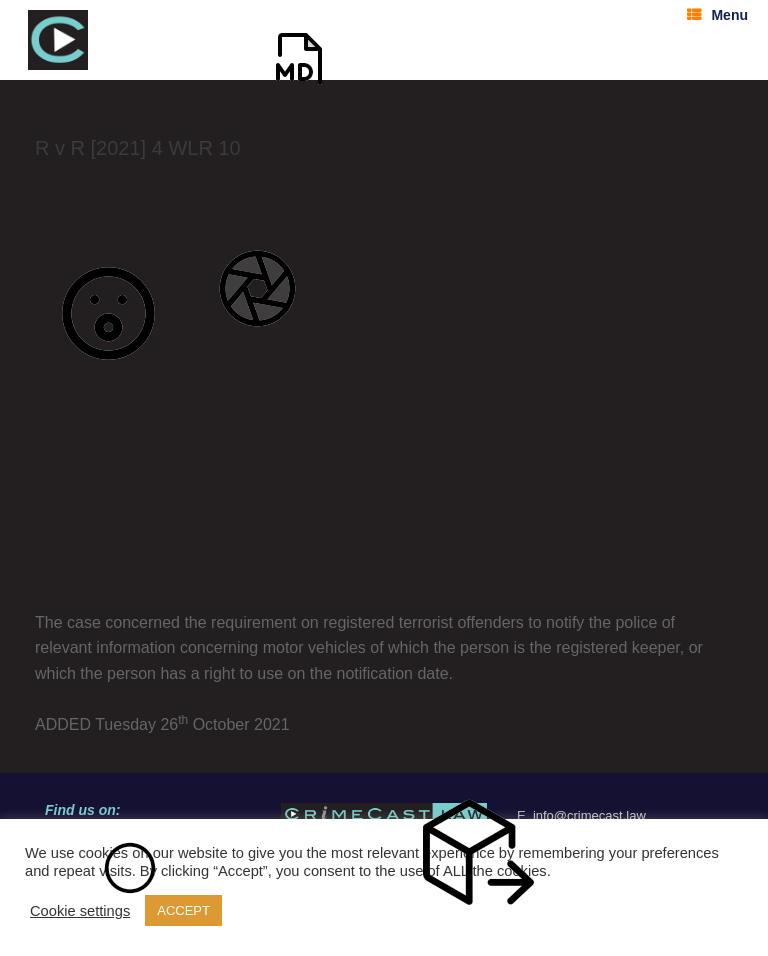 This screenshot has width=768, height=956. I want to click on react with surprise to a message or post, so click(108, 313).